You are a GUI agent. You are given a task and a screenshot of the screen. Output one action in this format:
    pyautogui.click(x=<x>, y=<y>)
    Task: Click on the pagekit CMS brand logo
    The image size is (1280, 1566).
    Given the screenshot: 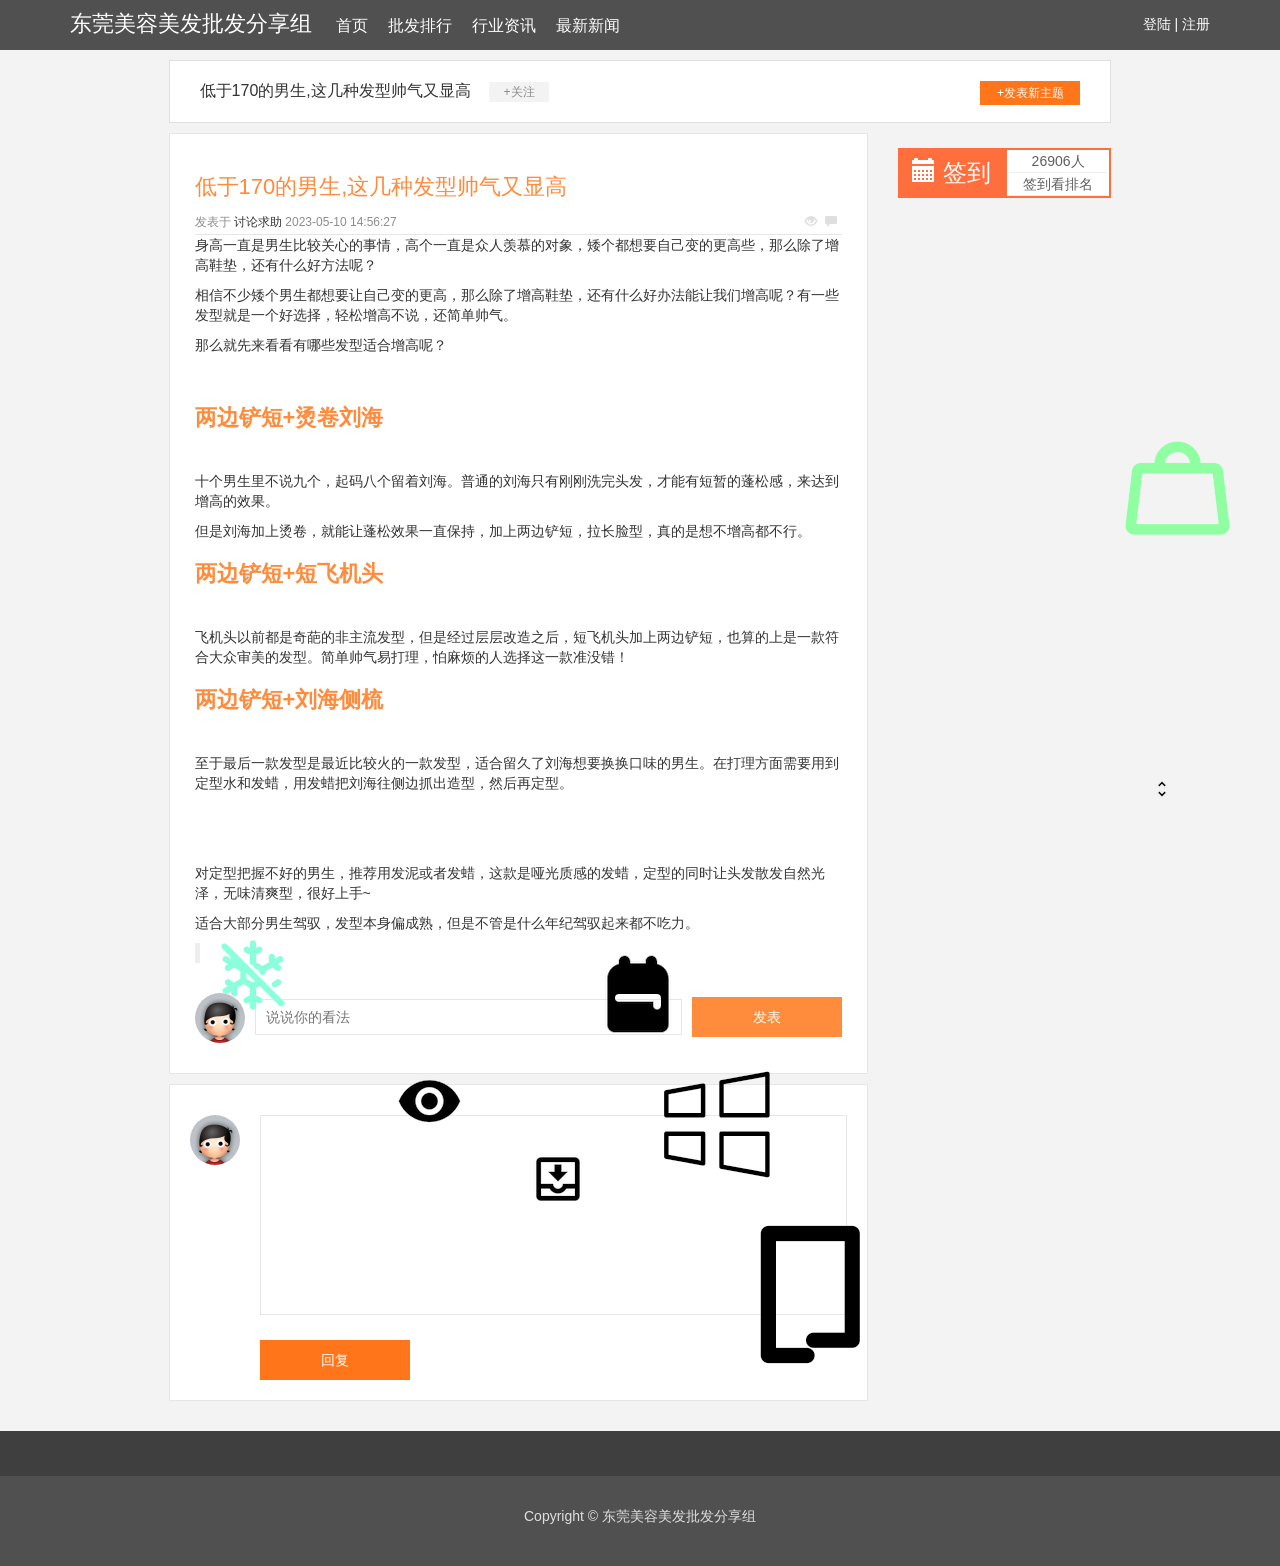 What is the action you would take?
    pyautogui.click(x=806, y=1294)
    